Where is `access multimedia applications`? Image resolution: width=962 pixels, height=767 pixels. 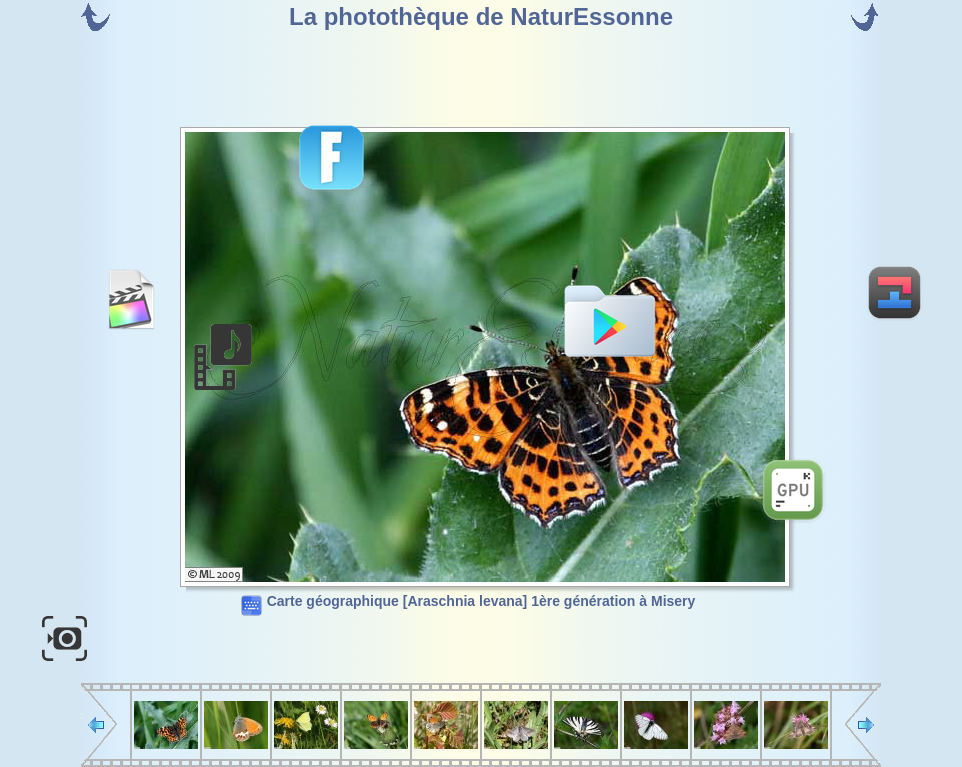 access multimedia applications is located at coordinates (223, 357).